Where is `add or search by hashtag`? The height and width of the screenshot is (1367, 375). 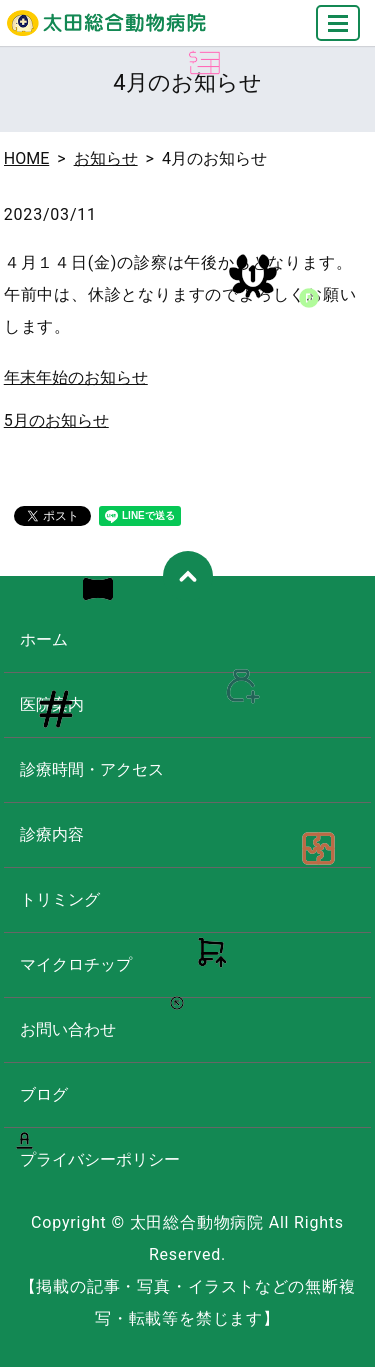
add or search by hashtag is located at coordinates (56, 709).